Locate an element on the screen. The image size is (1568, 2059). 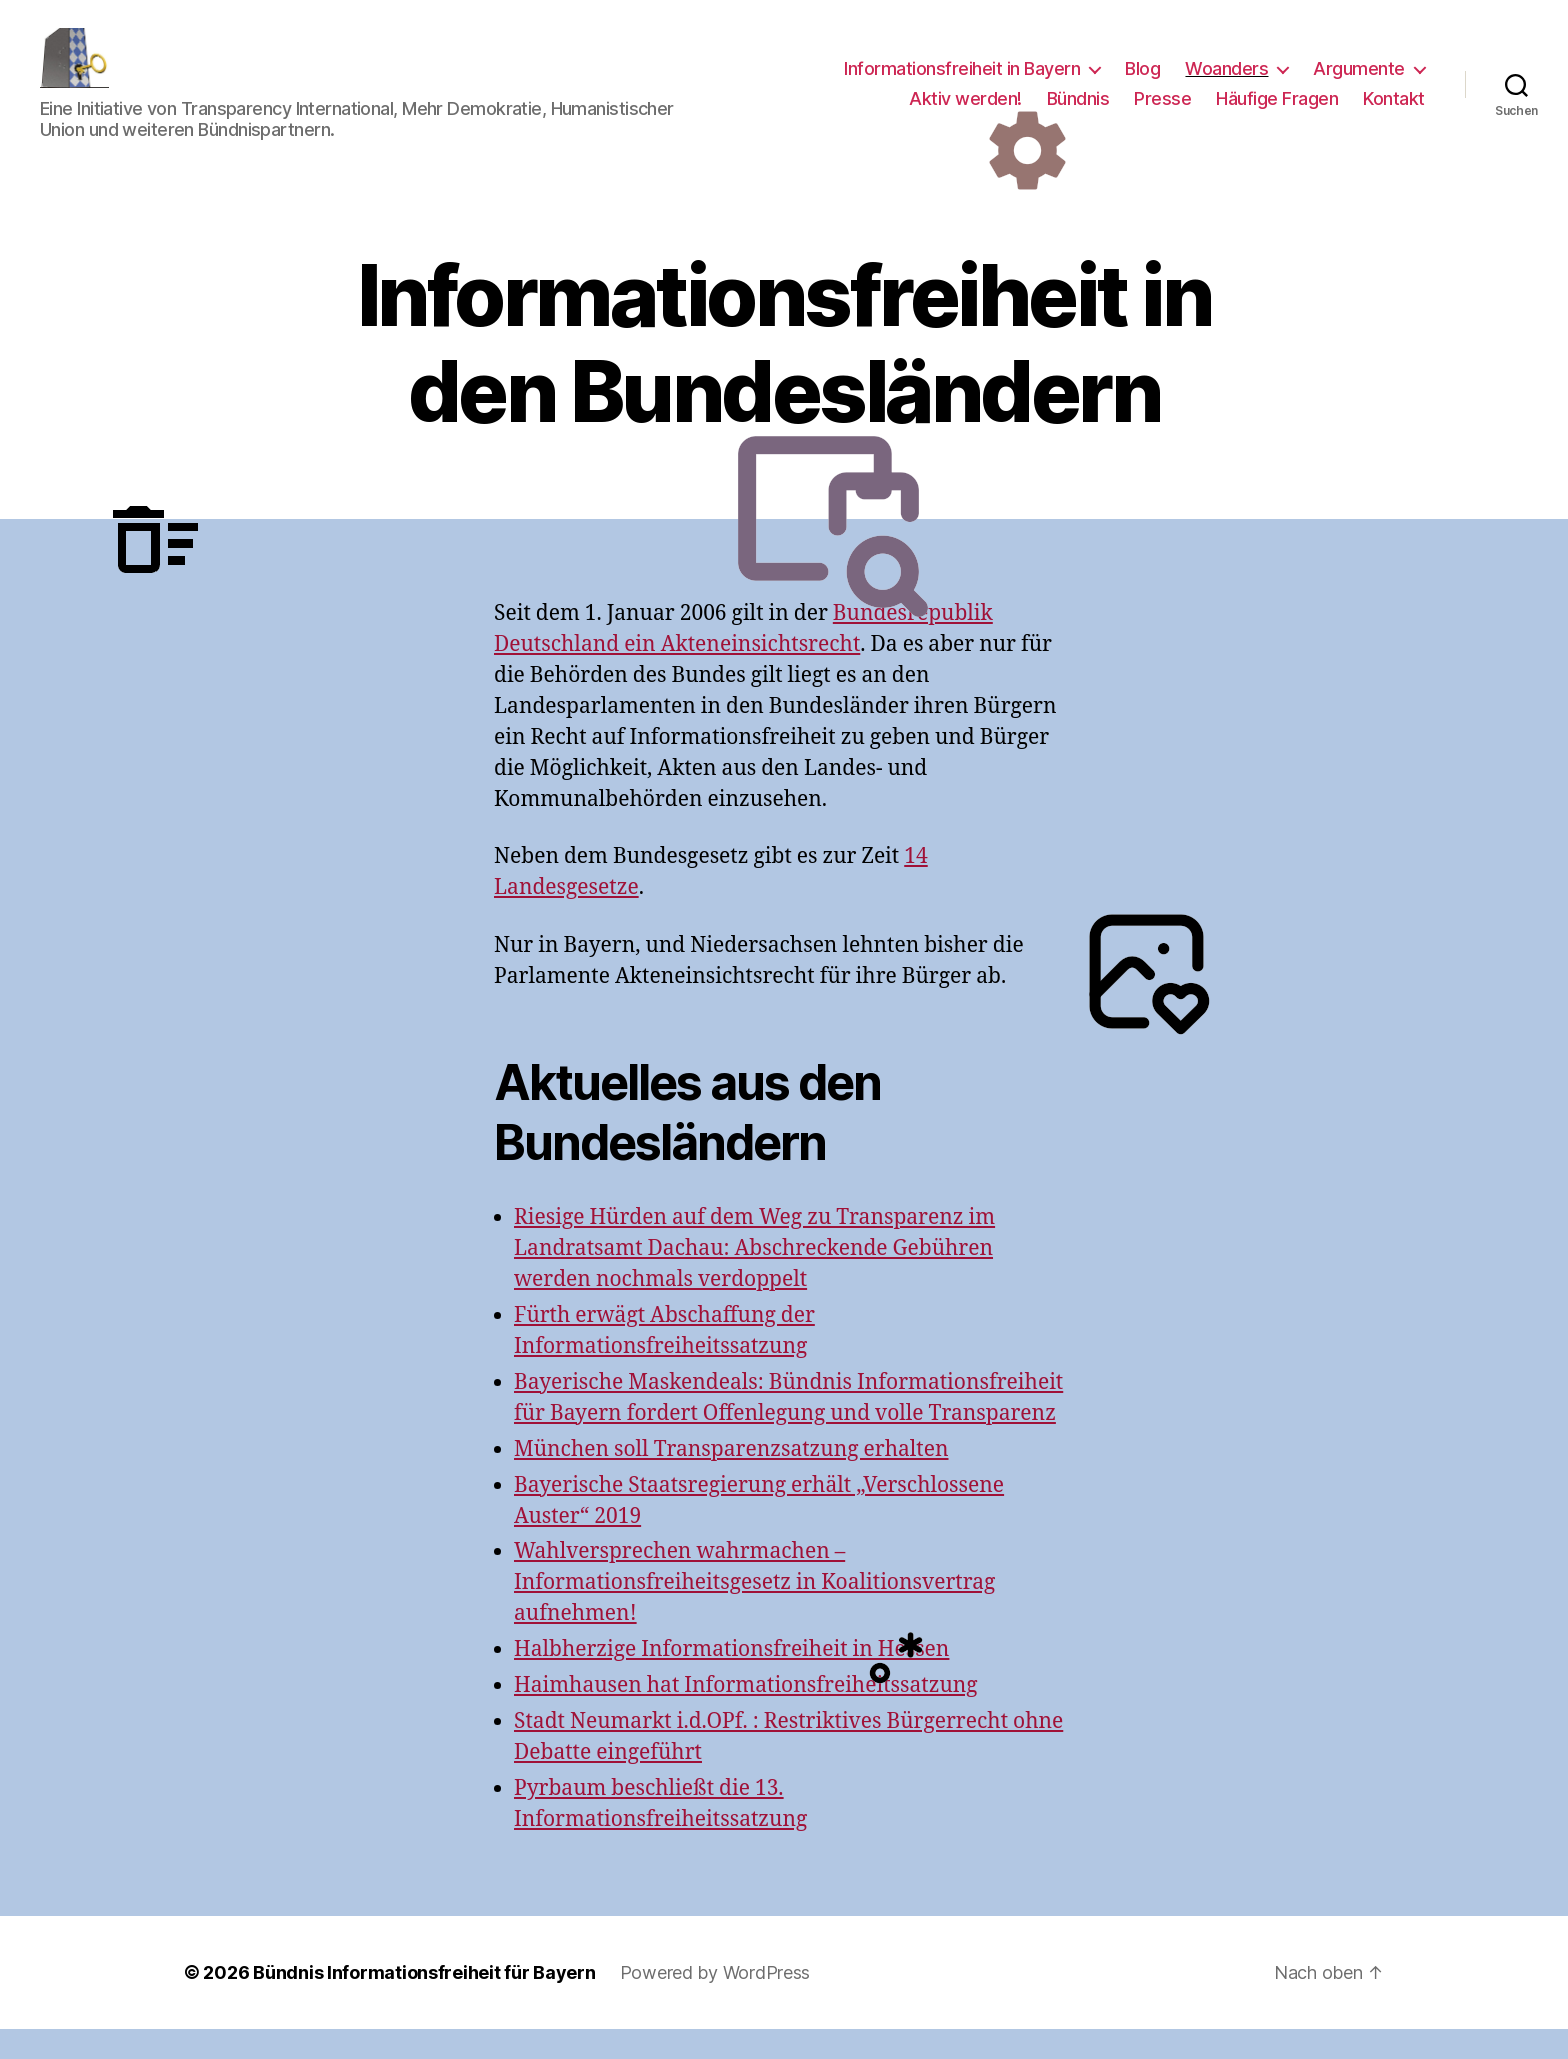
delete all selected items is located at coordinates (155, 539).